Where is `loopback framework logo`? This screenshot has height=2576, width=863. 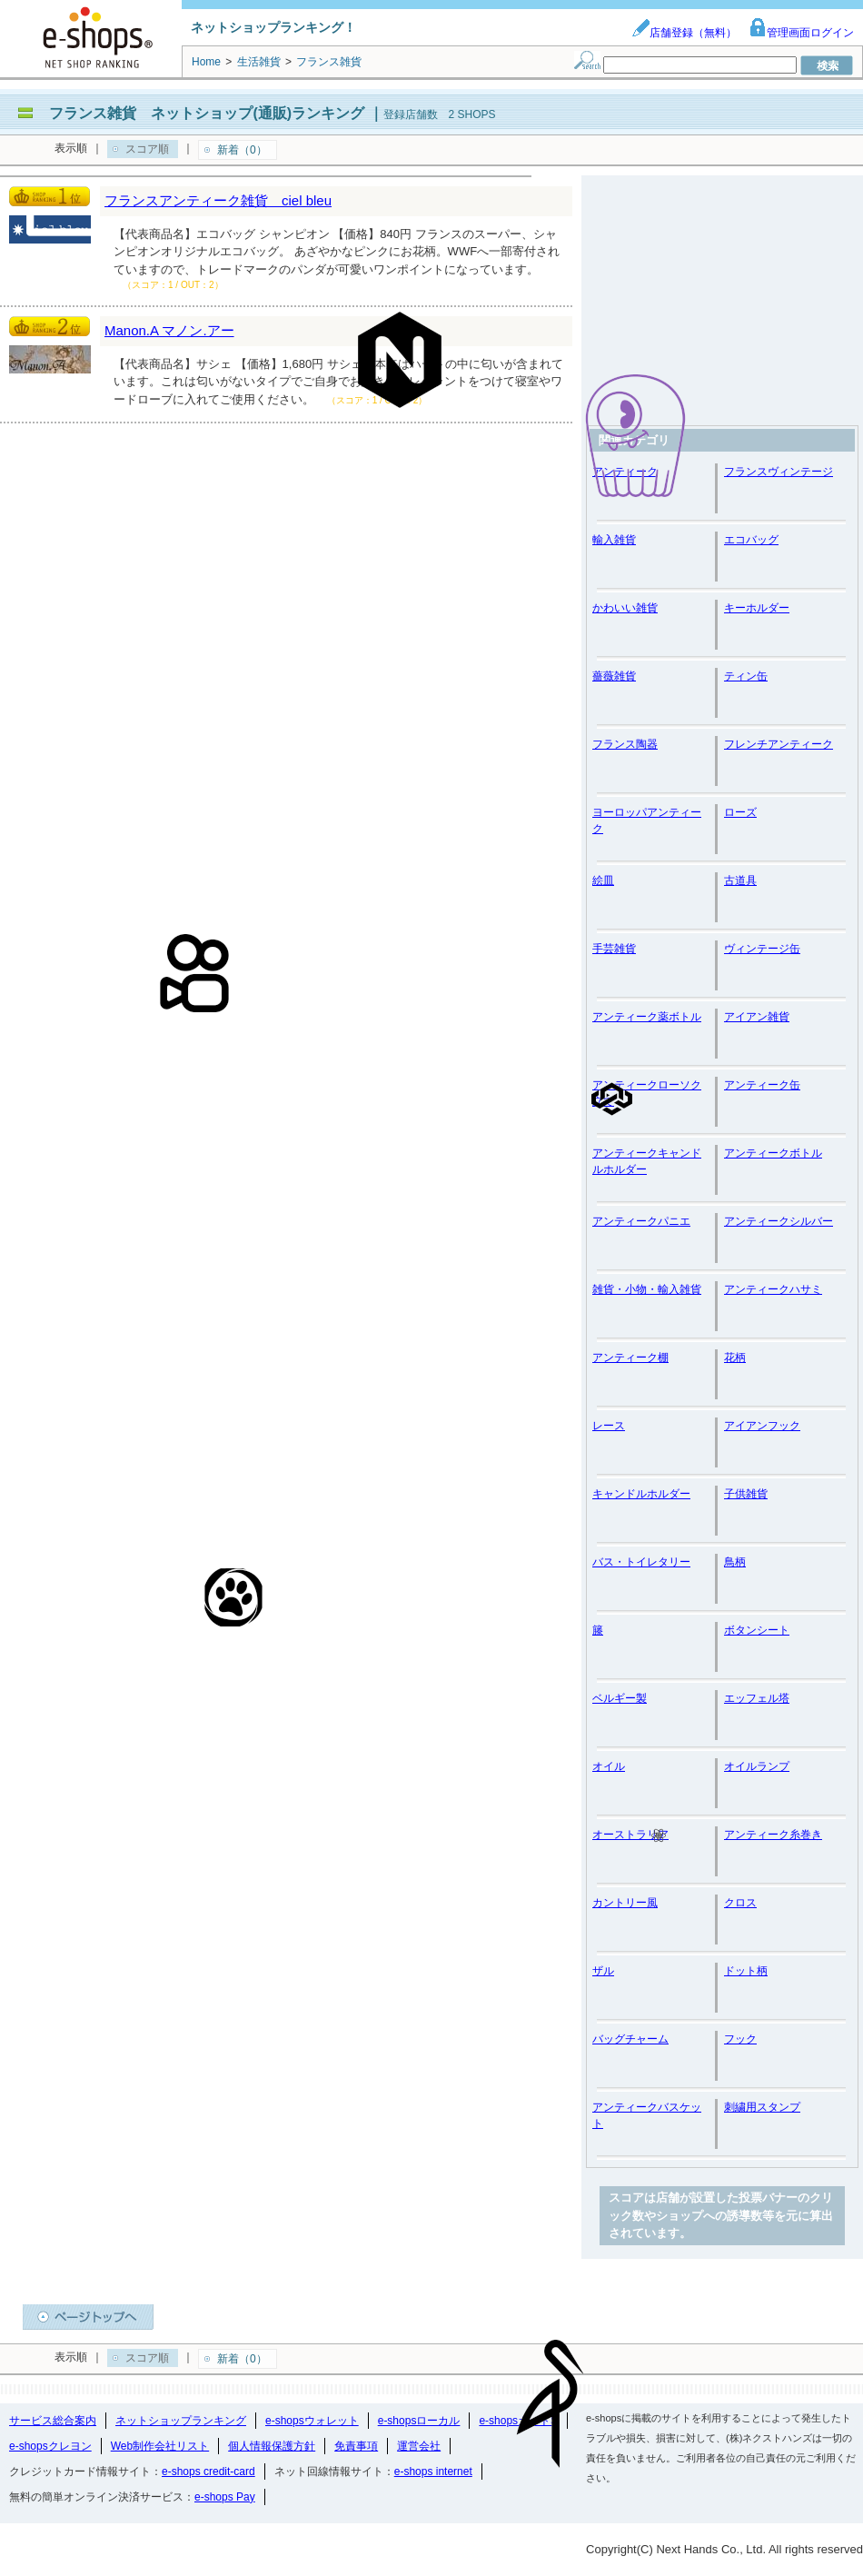 loopback framework logo is located at coordinates (611, 1099).